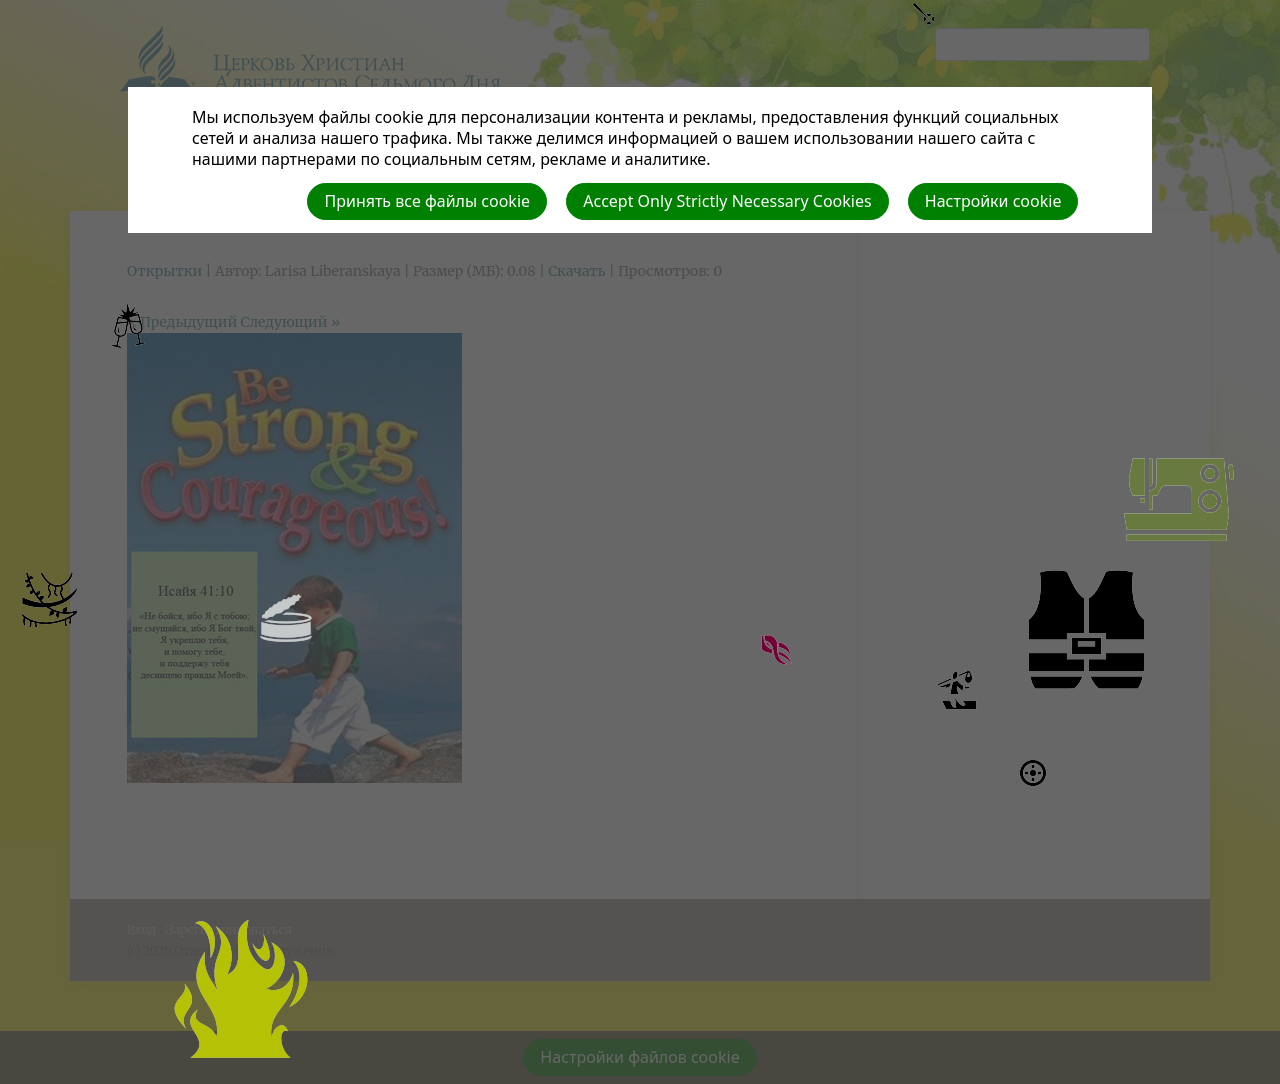  I want to click on nature or plant-themed game element, so click(49, 600).